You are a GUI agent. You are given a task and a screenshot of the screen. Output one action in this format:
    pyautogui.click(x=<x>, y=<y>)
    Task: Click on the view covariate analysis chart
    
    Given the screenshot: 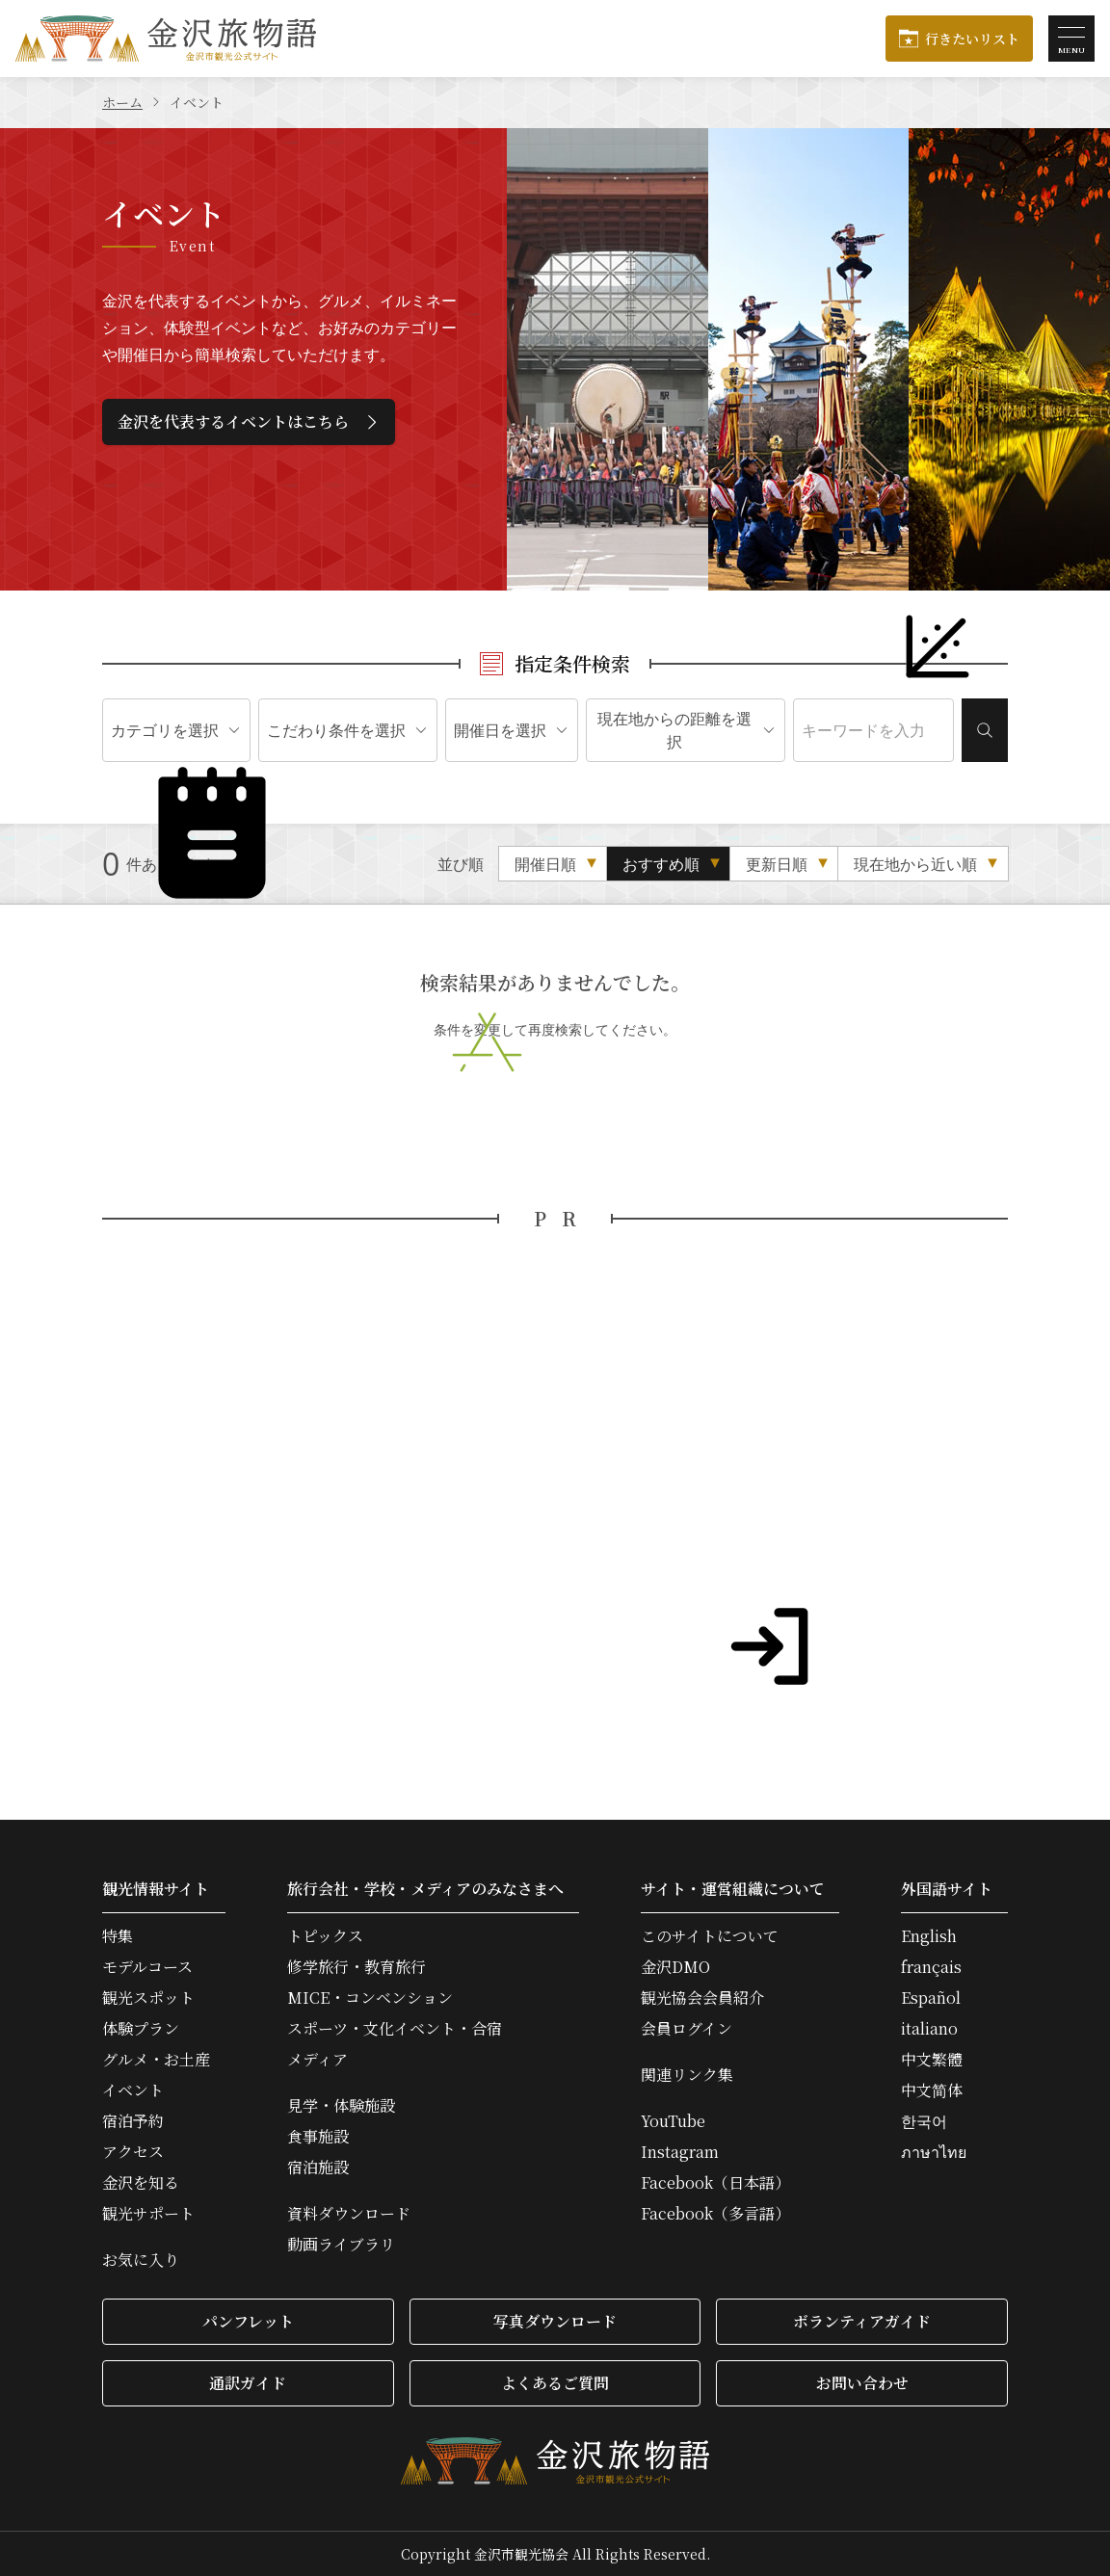 What is the action you would take?
    pyautogui.click(x=938, y=646)
    